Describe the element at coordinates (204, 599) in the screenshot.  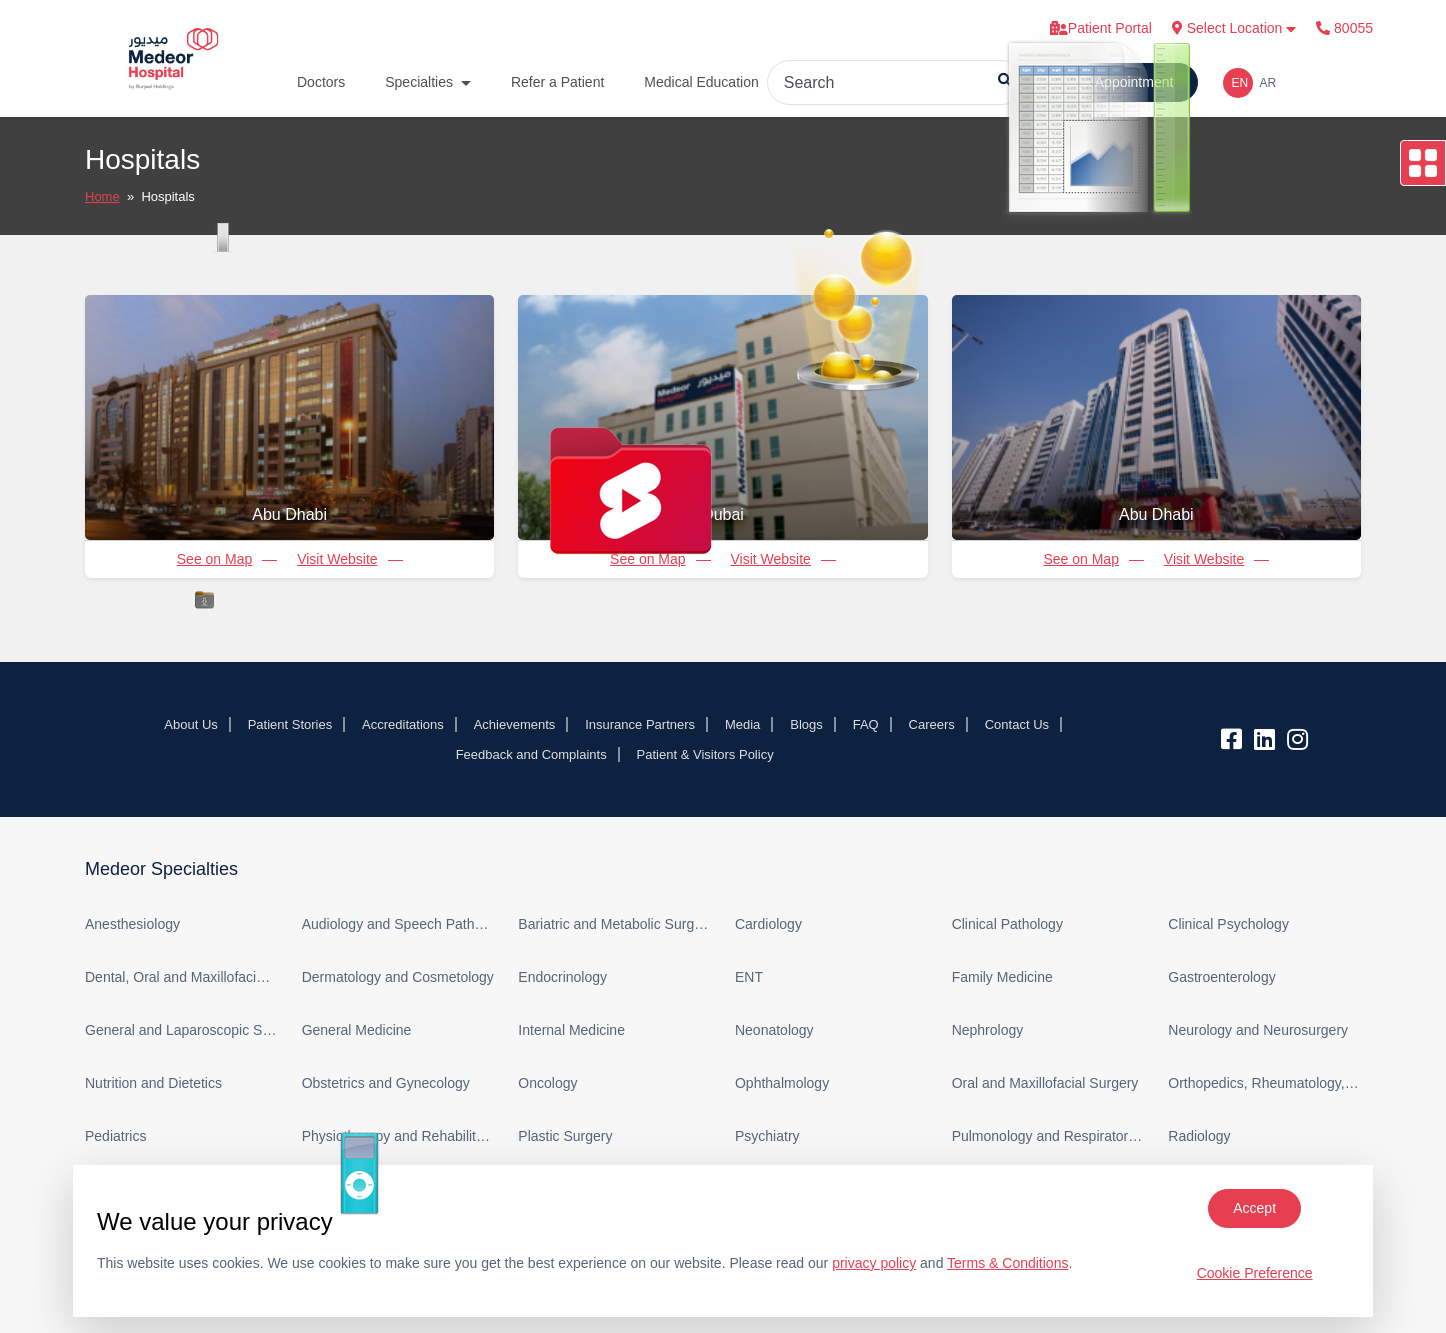
I see `access your downloads folder` at that location.